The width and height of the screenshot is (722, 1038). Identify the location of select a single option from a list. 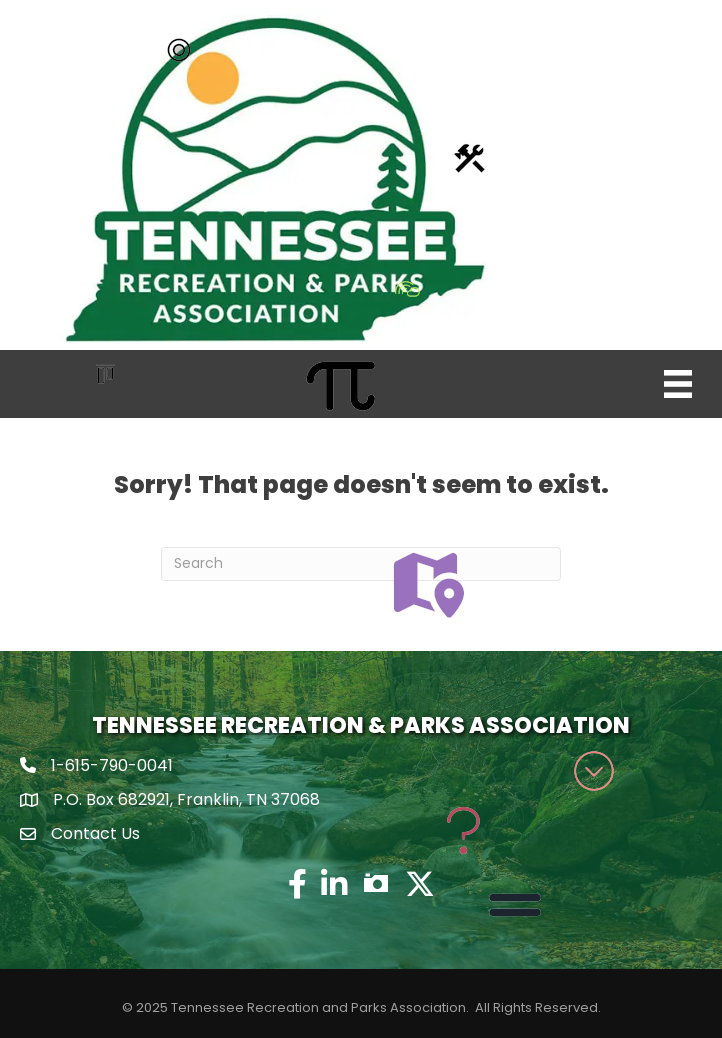
(179, 50).